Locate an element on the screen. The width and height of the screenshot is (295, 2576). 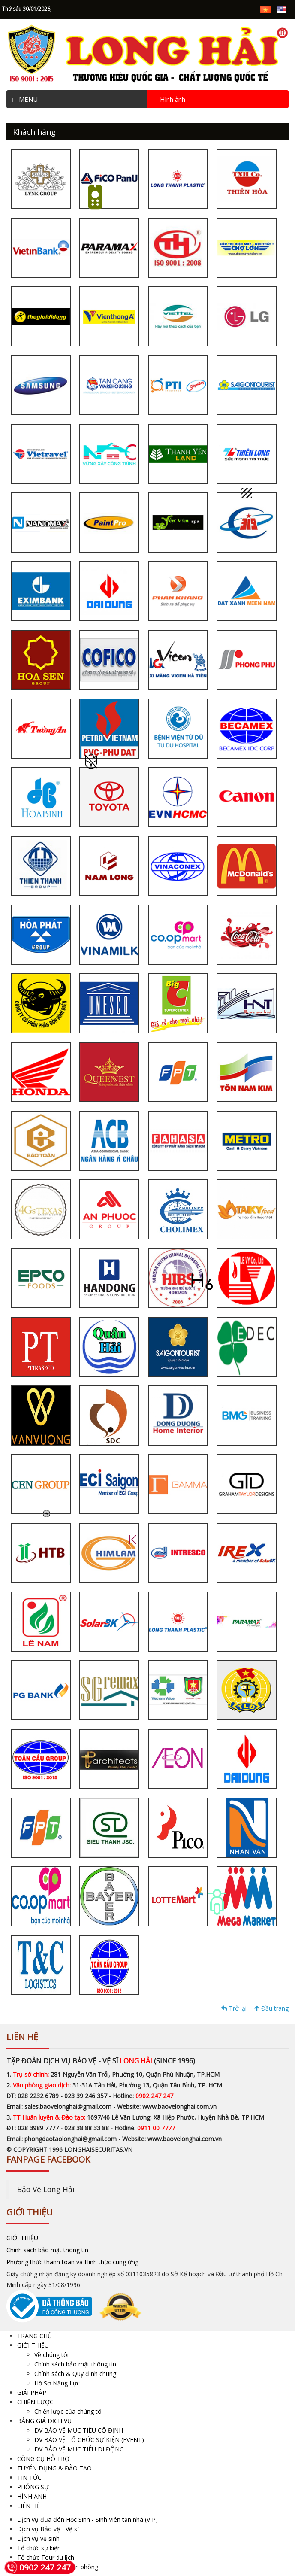
indicates gluten-free or grain-free option is located at coordinates (91, 761).